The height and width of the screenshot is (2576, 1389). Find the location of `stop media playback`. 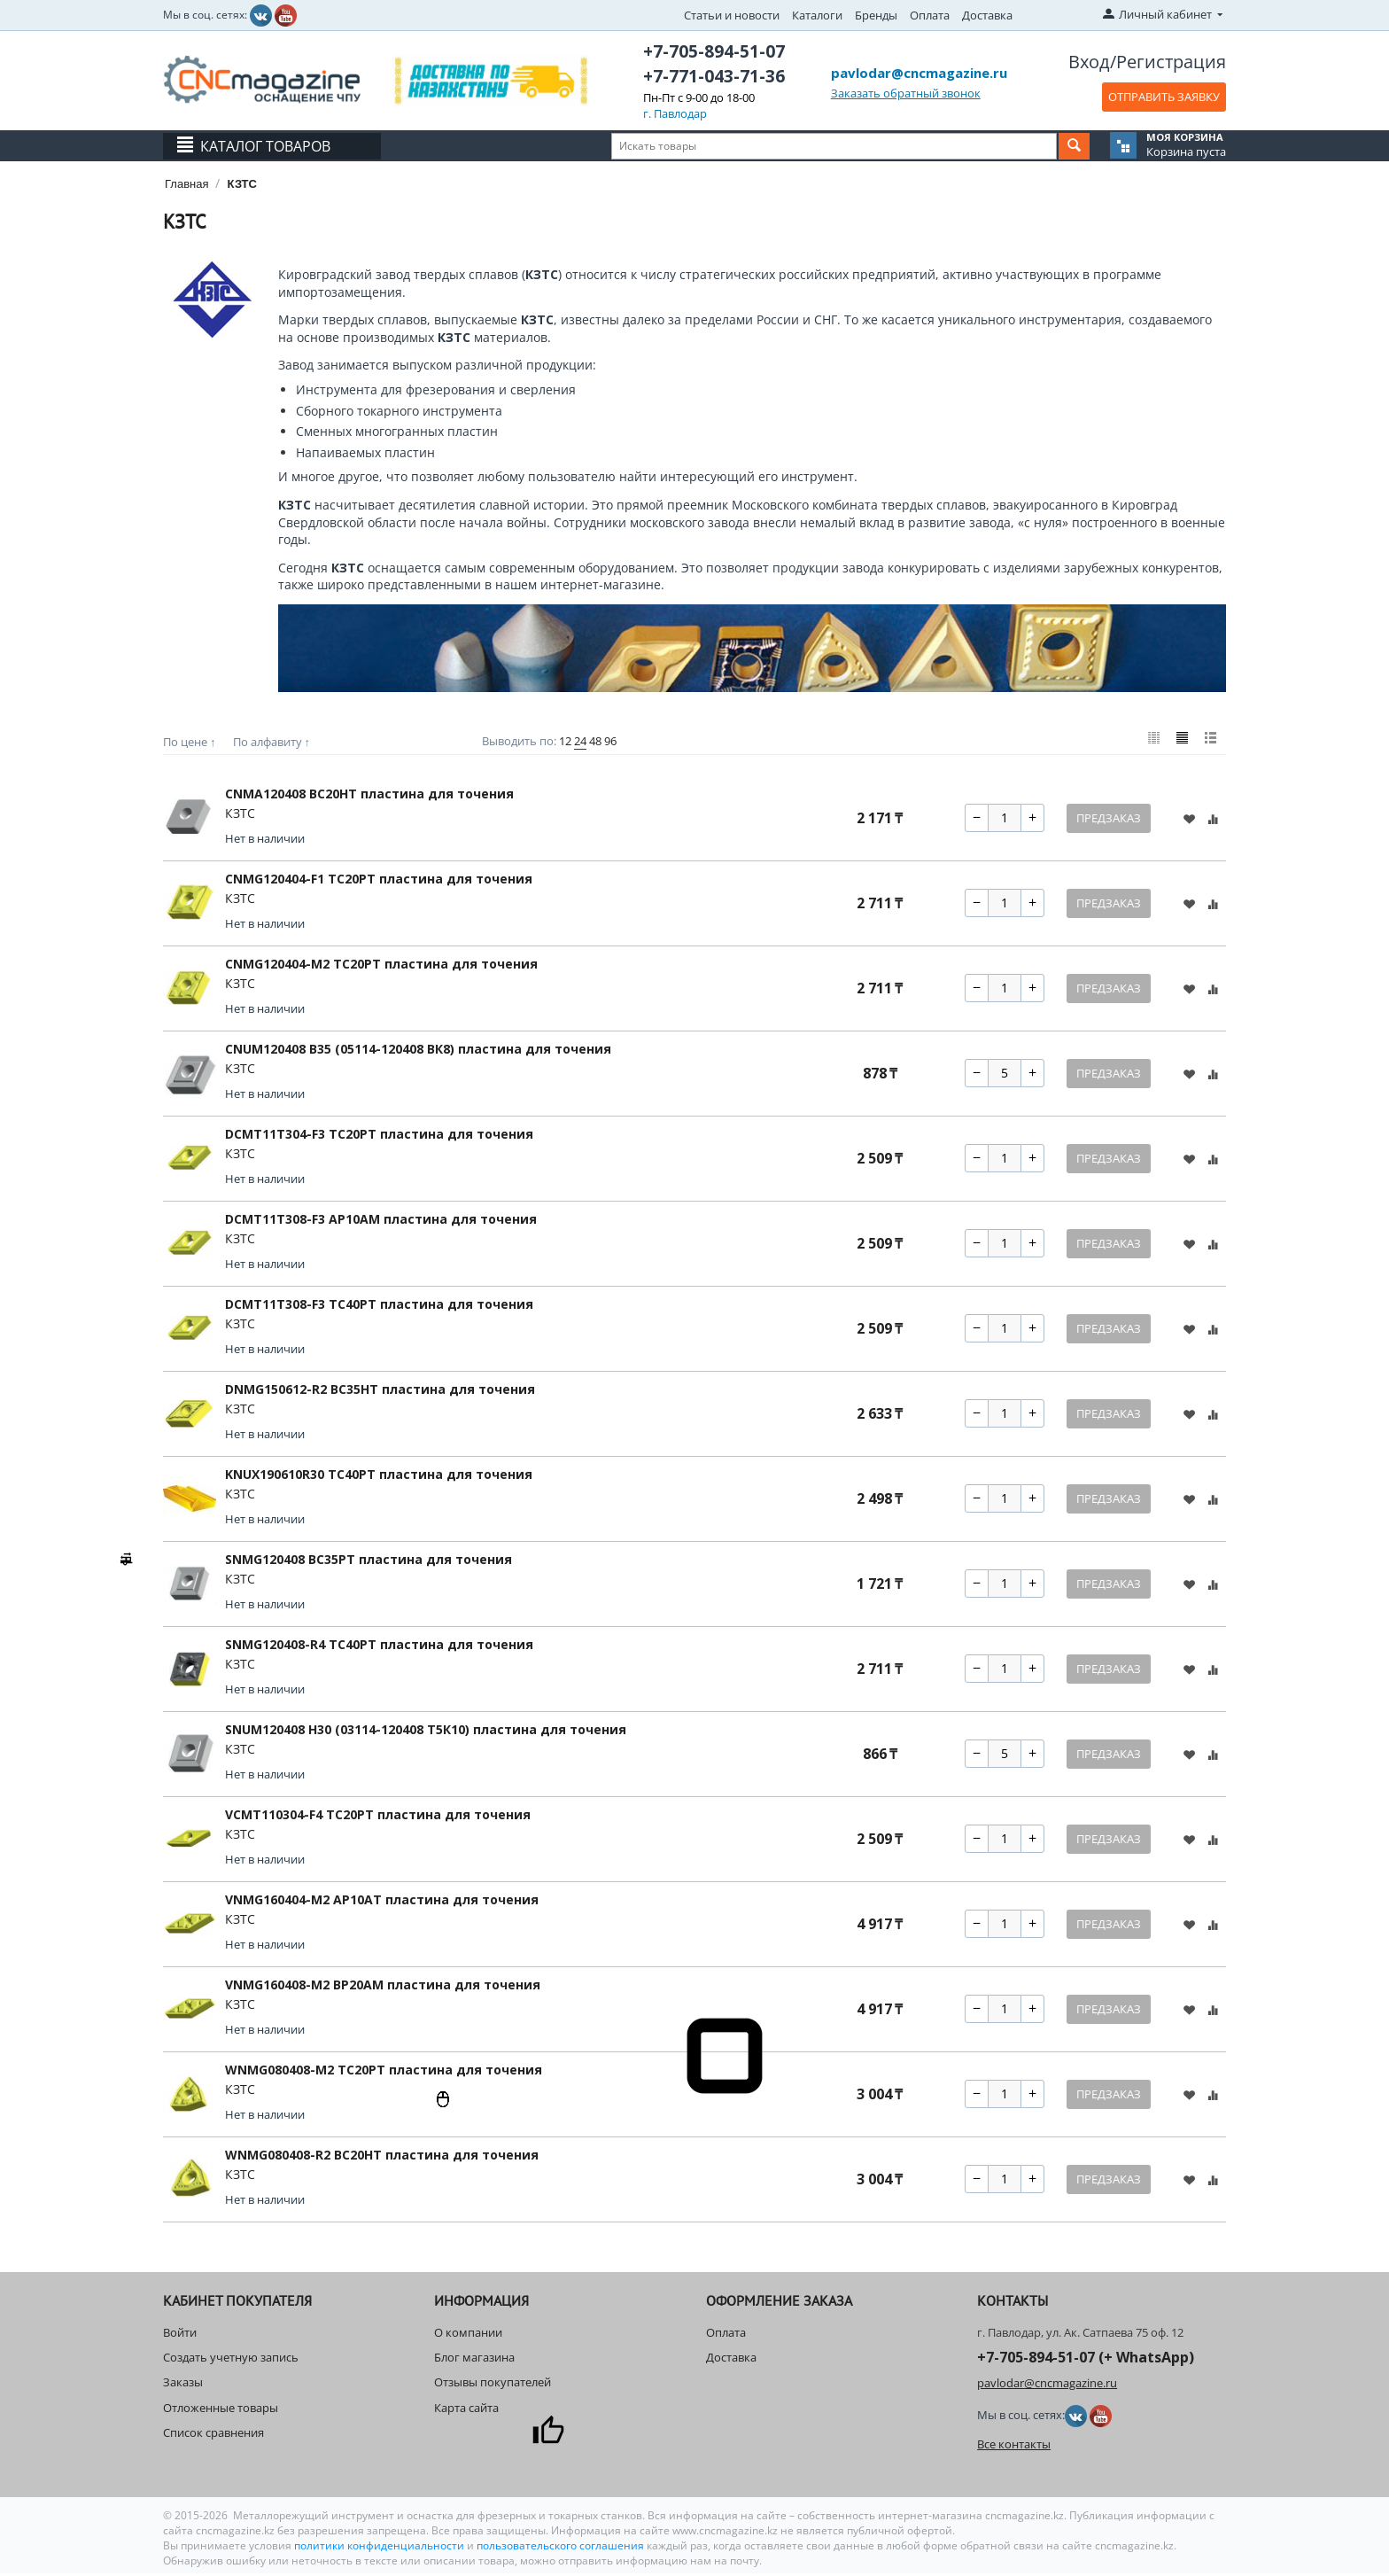

stop media playback is located at coordinates (725, 2056).